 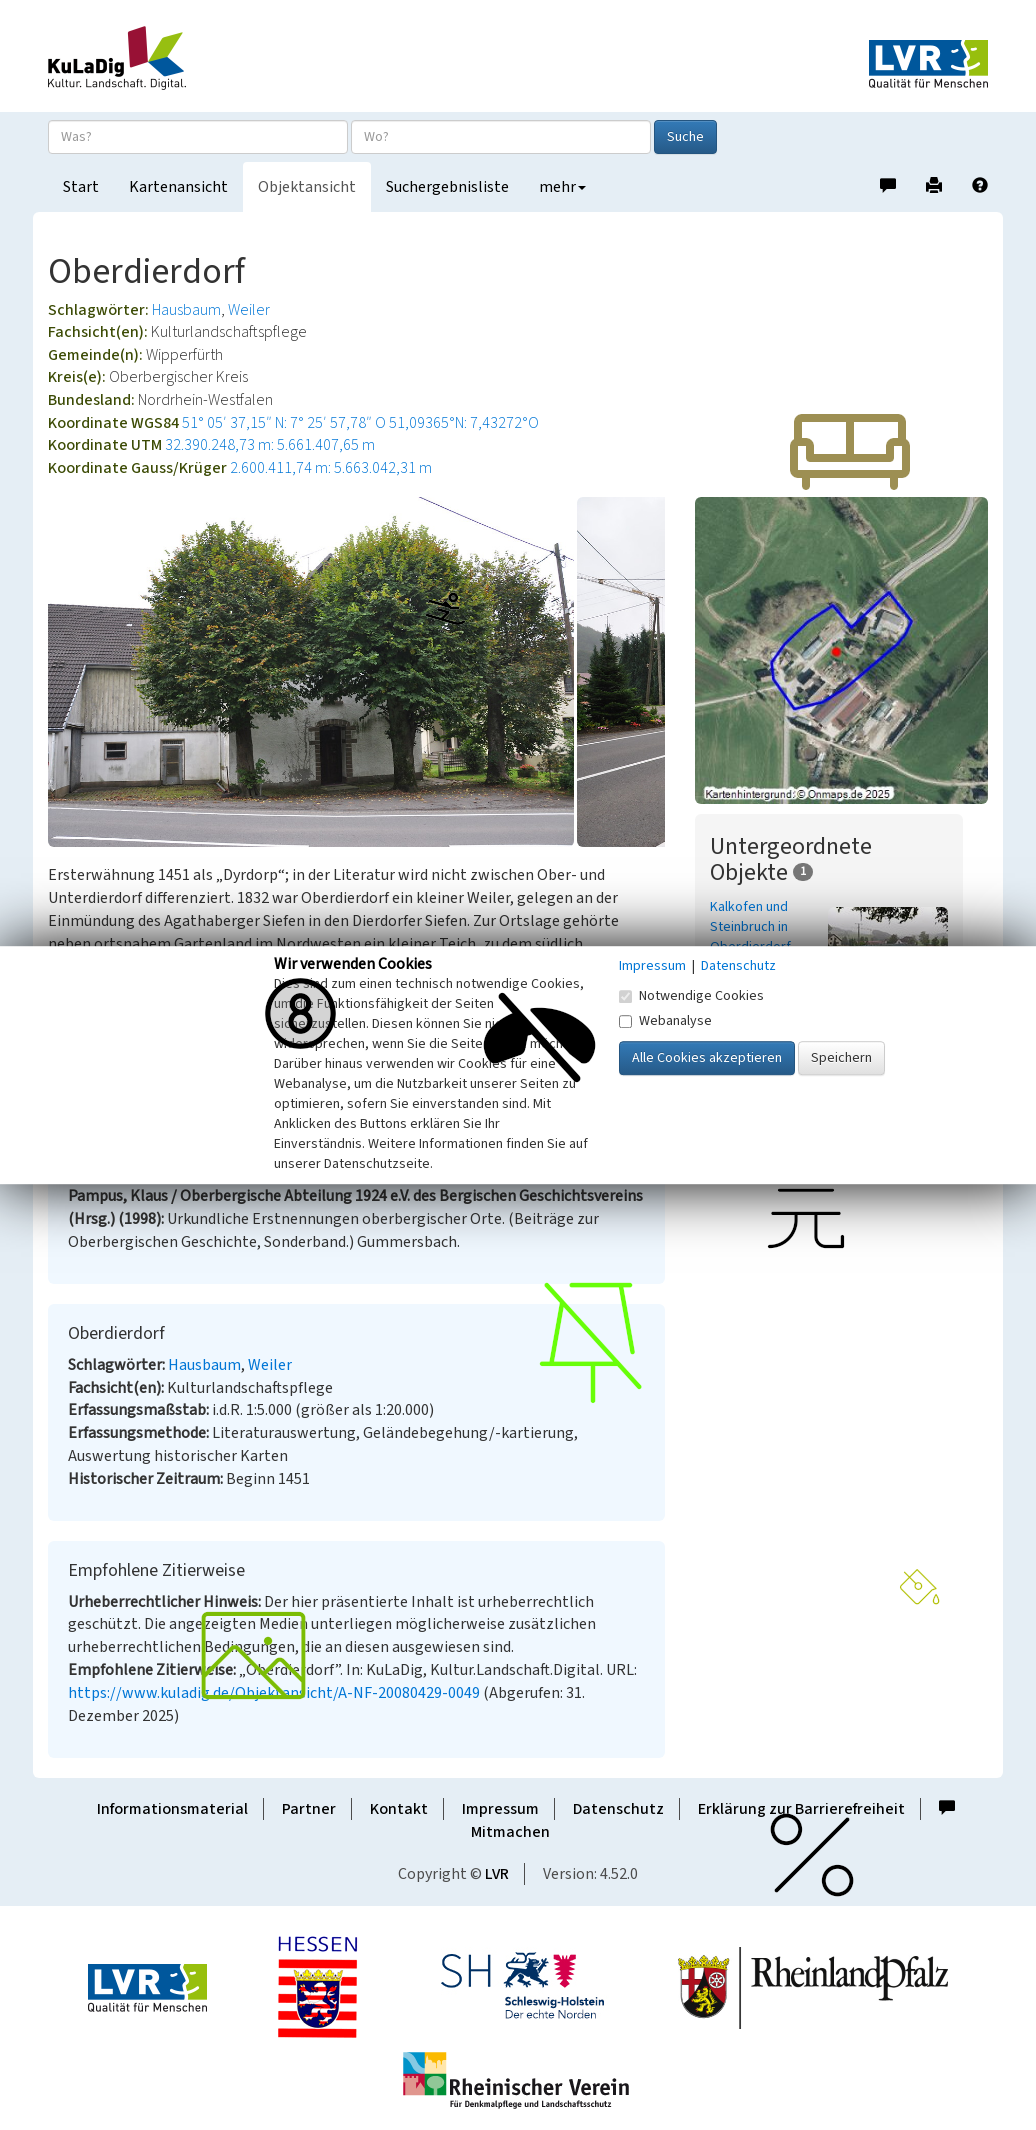 What do you see at coordinates (806, 1220) in the screenshot?
I see `view price in chinese yuan` at bounding box center [806, 1220].